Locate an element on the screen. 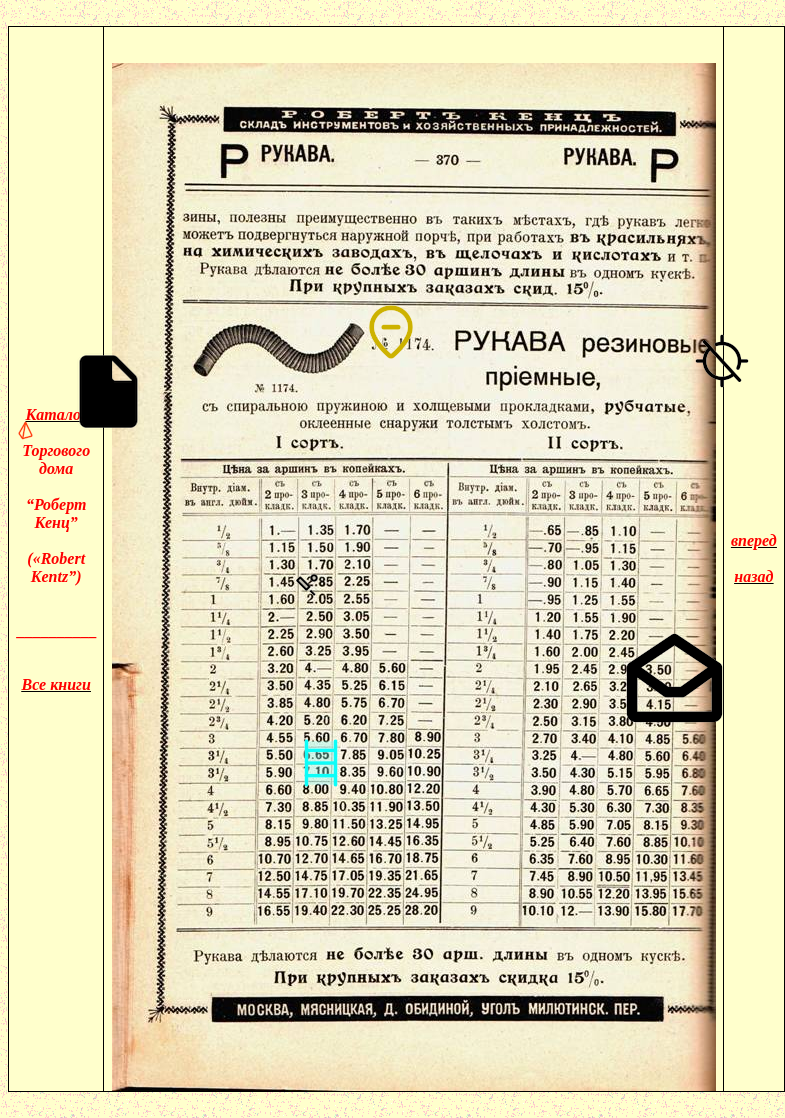 The width and height of the screenshot is (785, 1118). access a file or document is located at coordinates (108, 391).